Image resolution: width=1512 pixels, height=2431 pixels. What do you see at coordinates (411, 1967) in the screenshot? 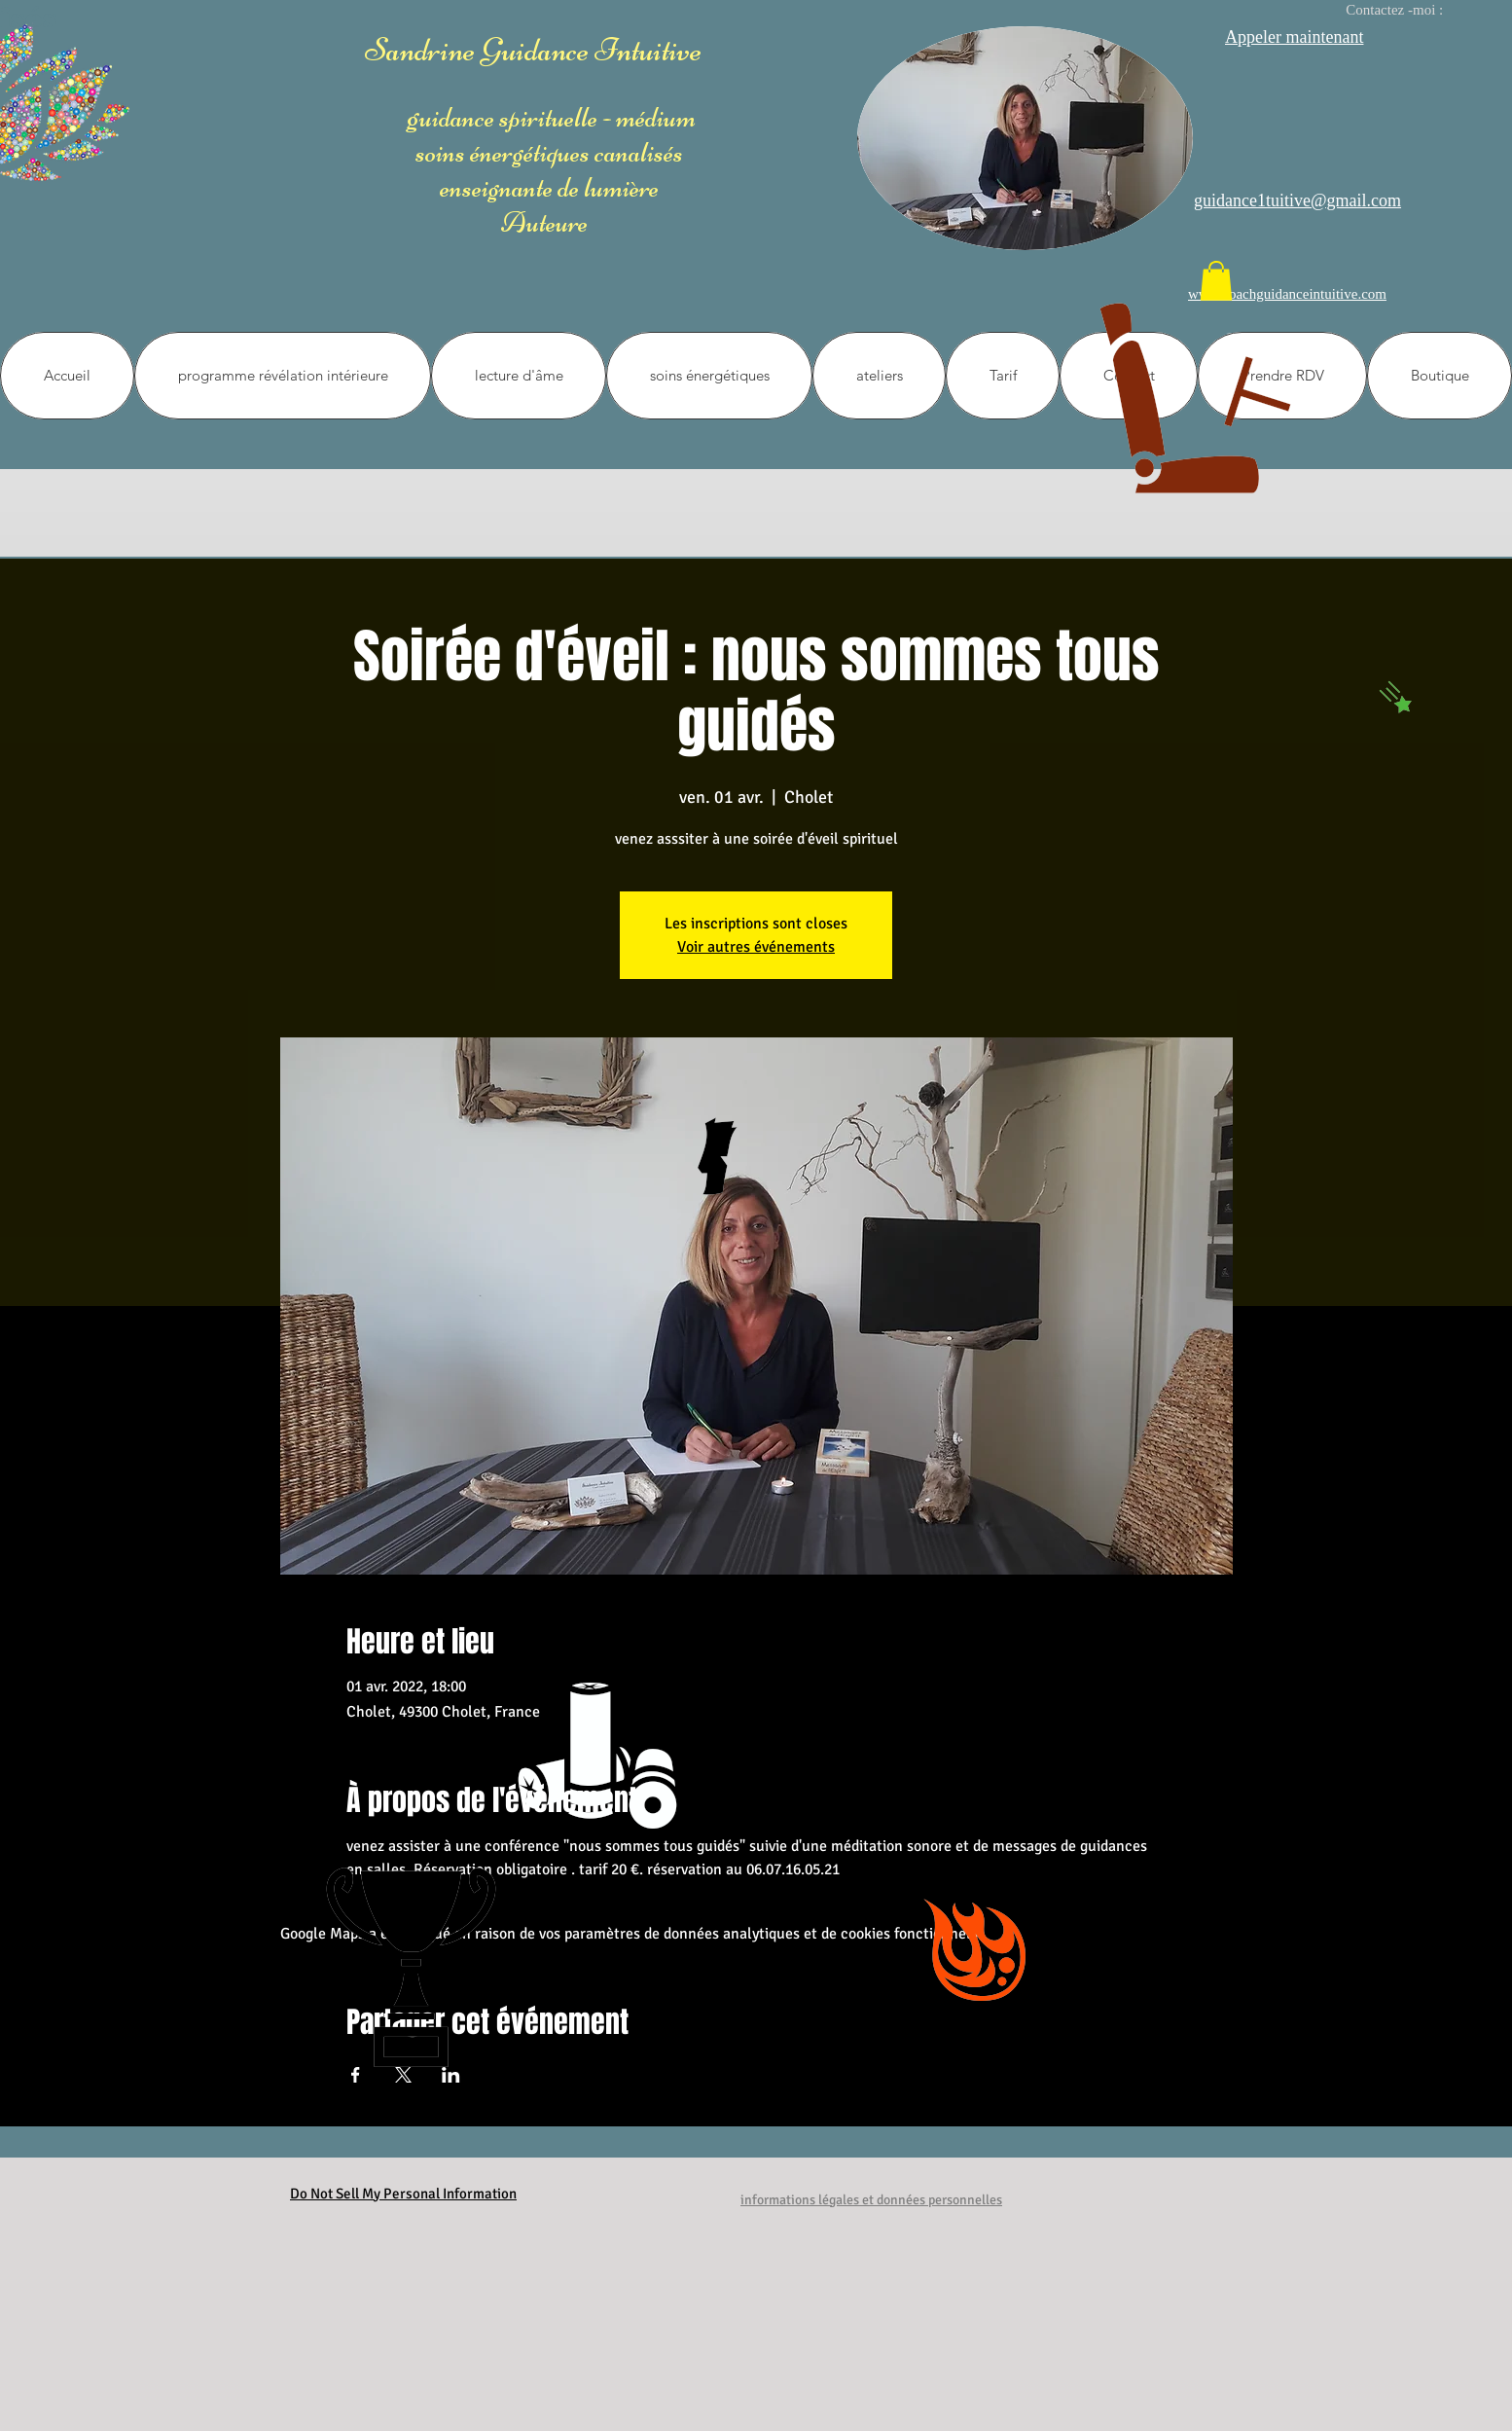
I see `view achievements or awards` at bounding box center [411, 1967].